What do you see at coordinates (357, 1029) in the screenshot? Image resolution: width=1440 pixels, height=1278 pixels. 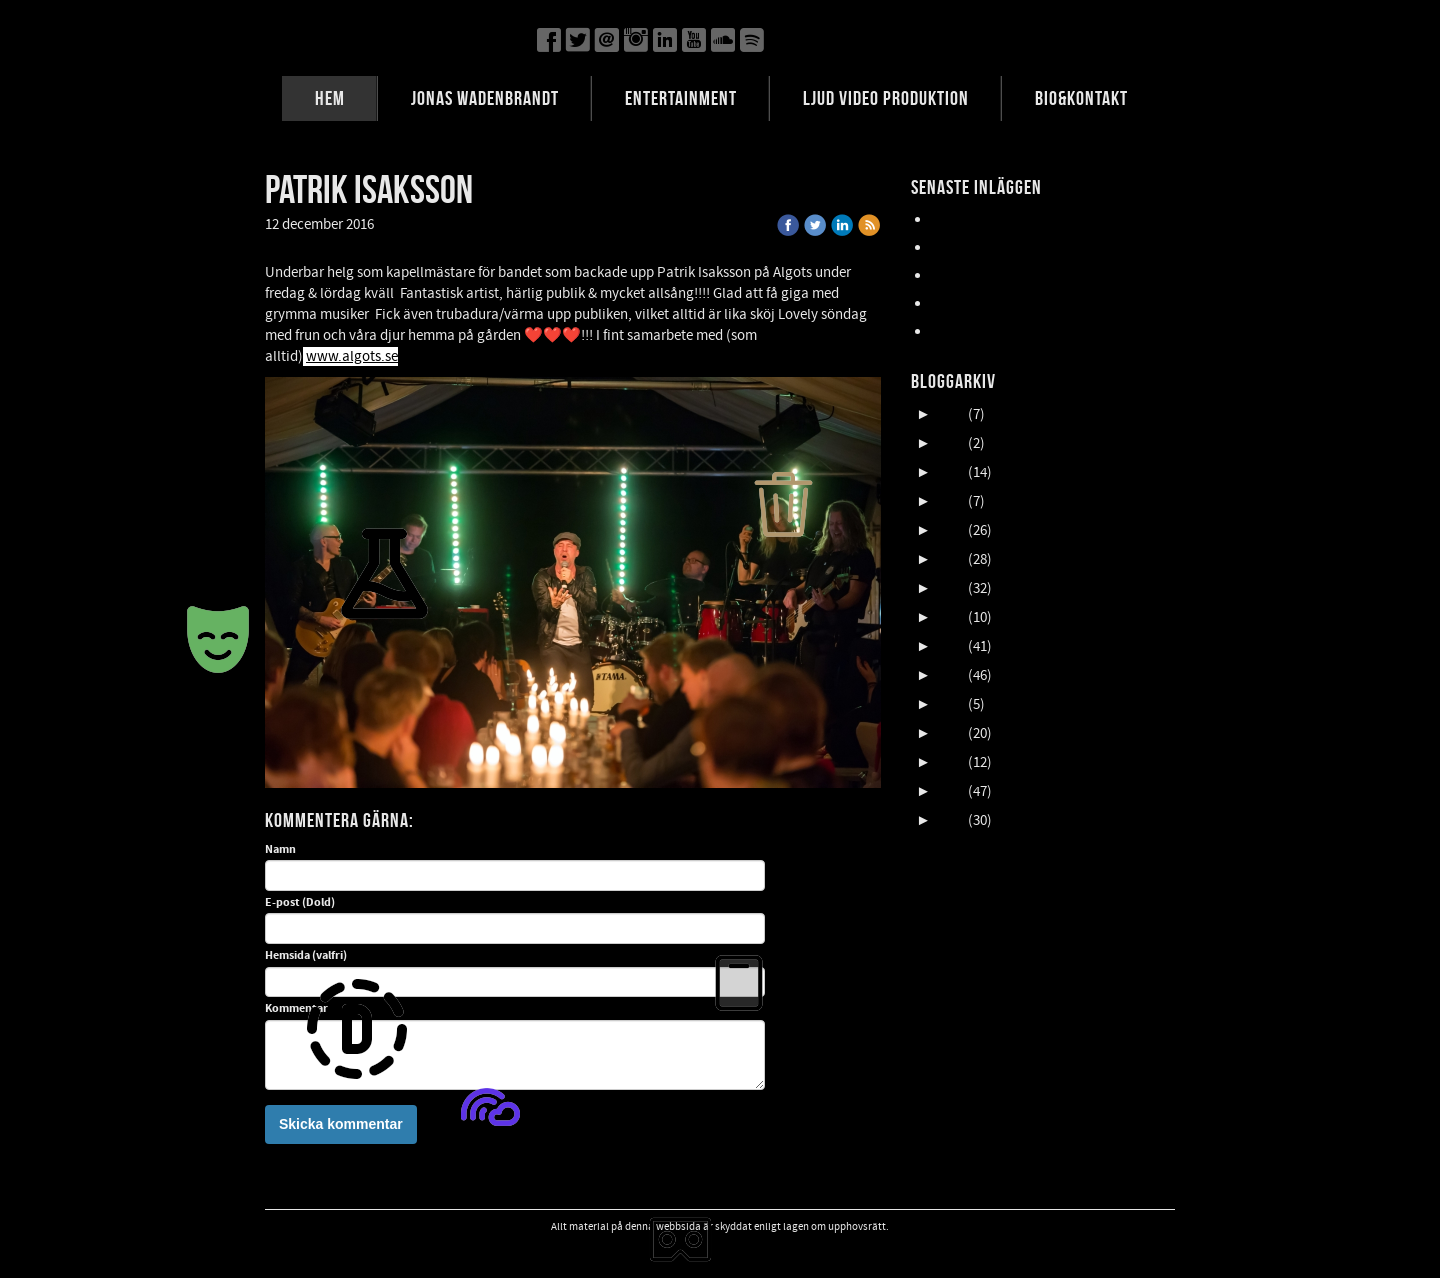 I see `indicates draft or pending status` at bounding box center [357, 1029].